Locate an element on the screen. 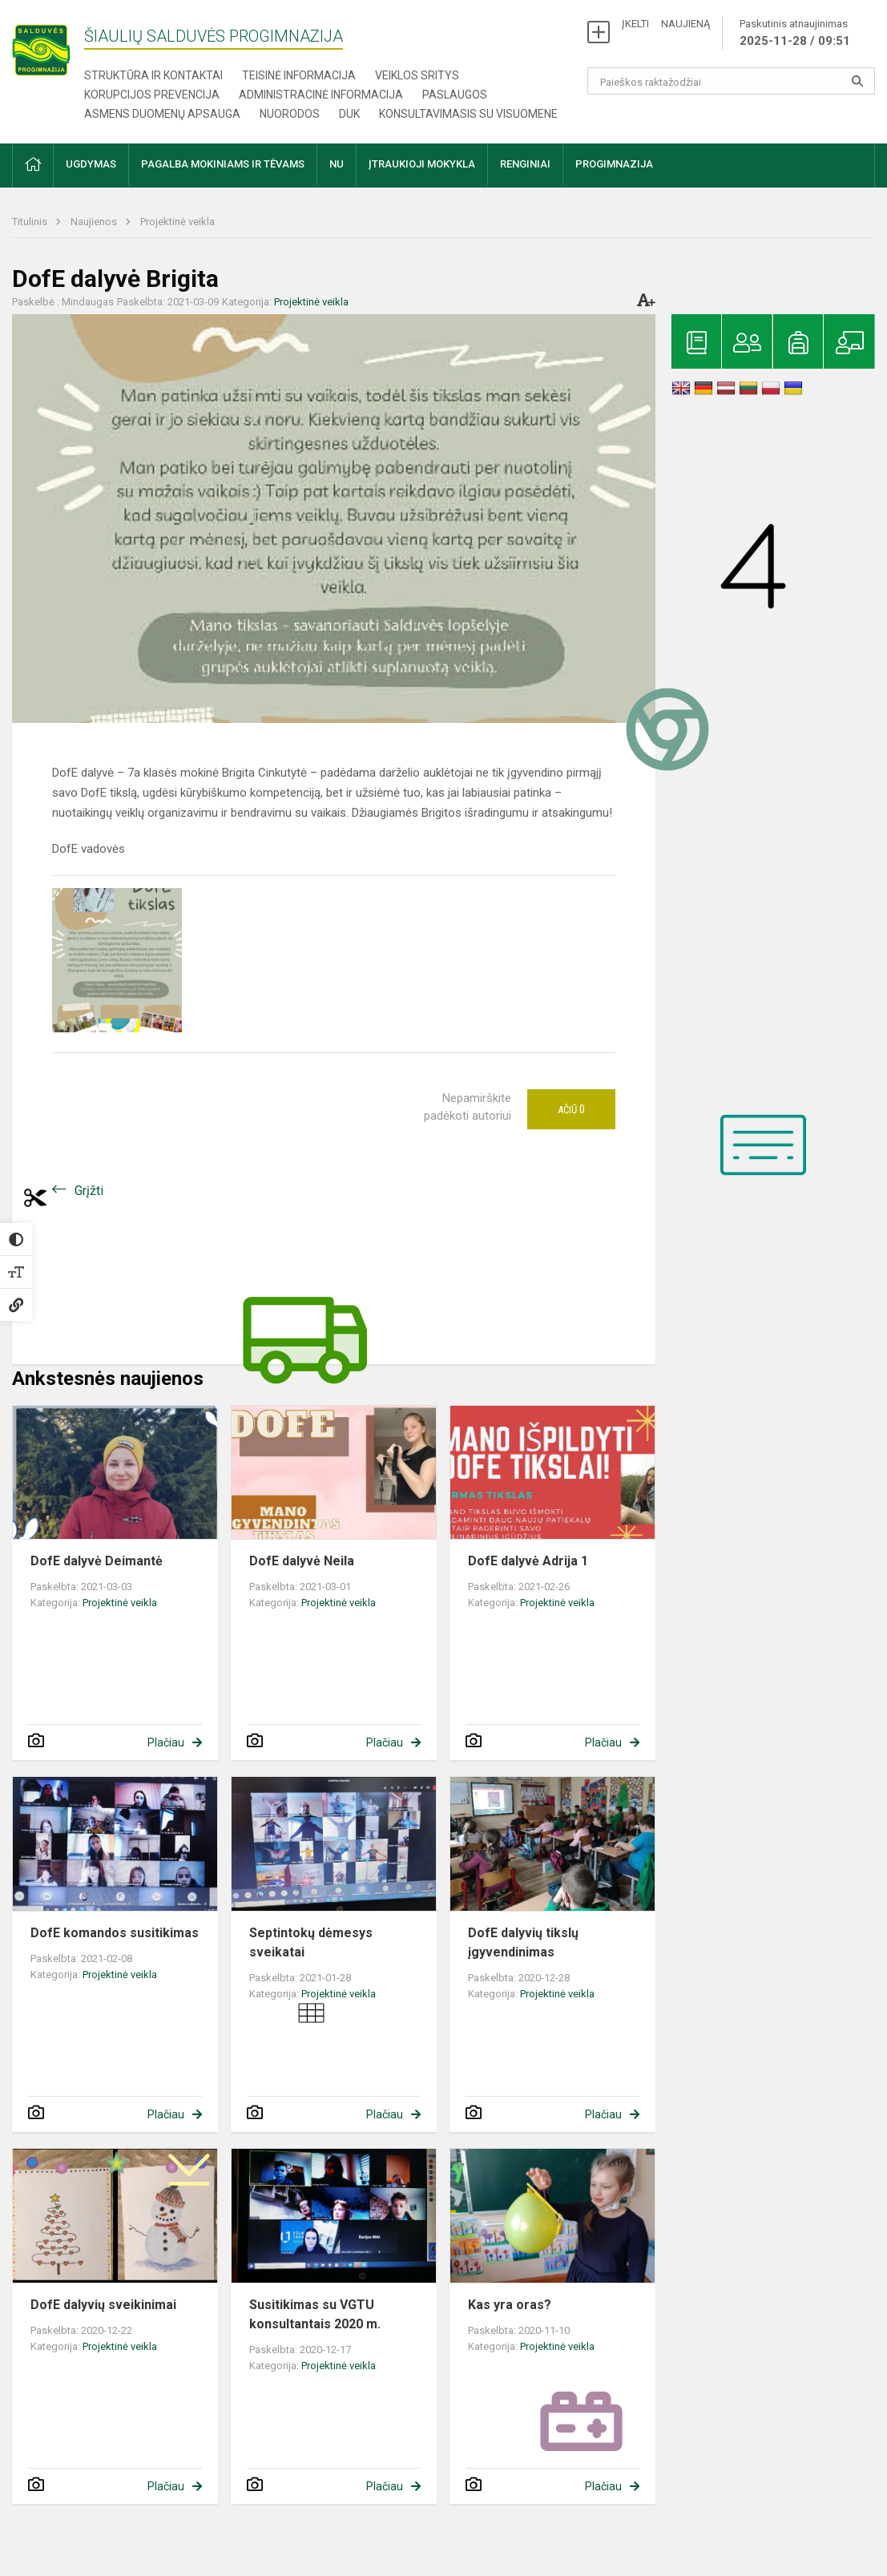 This screenshot has height=2576, width=887. indicates step four in a multi-step process is located at coordinates (755, 566).